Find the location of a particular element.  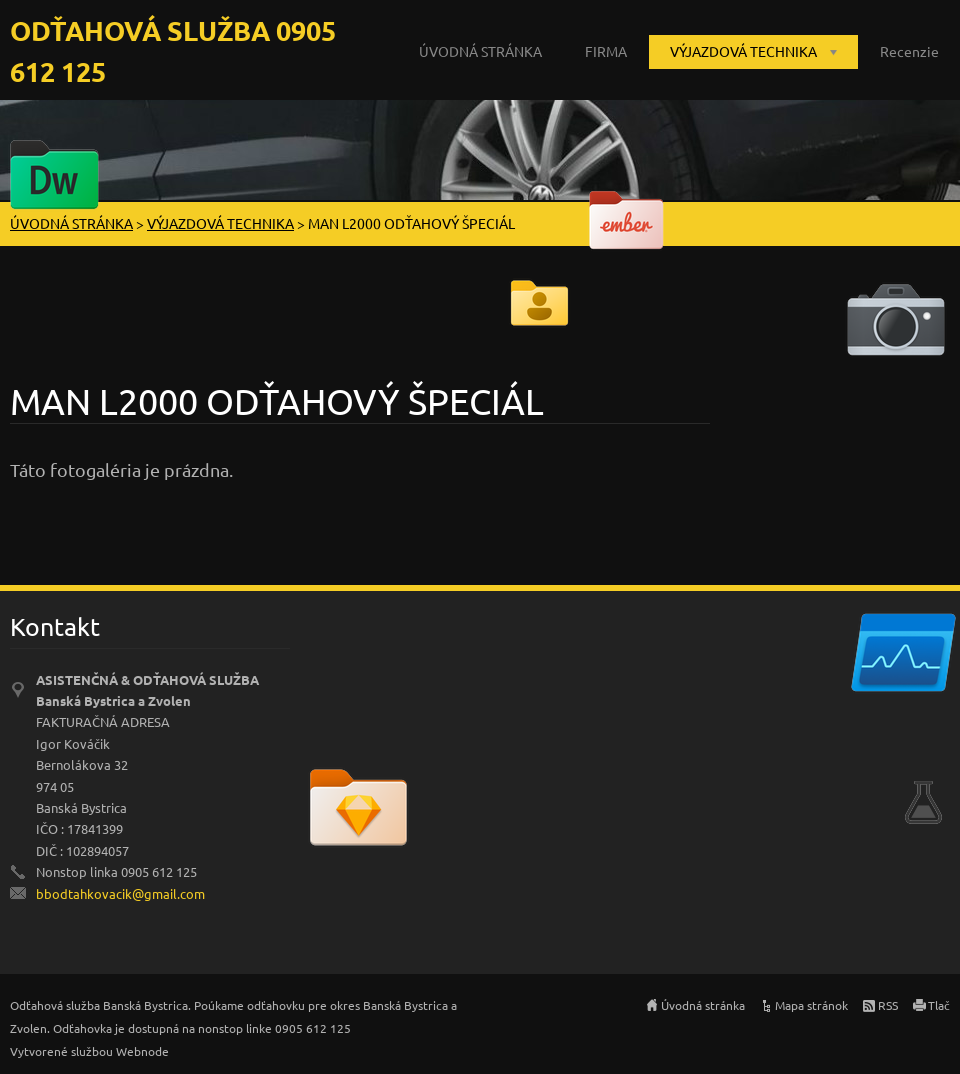

open process monitor application is located at coordinates (903, 652).